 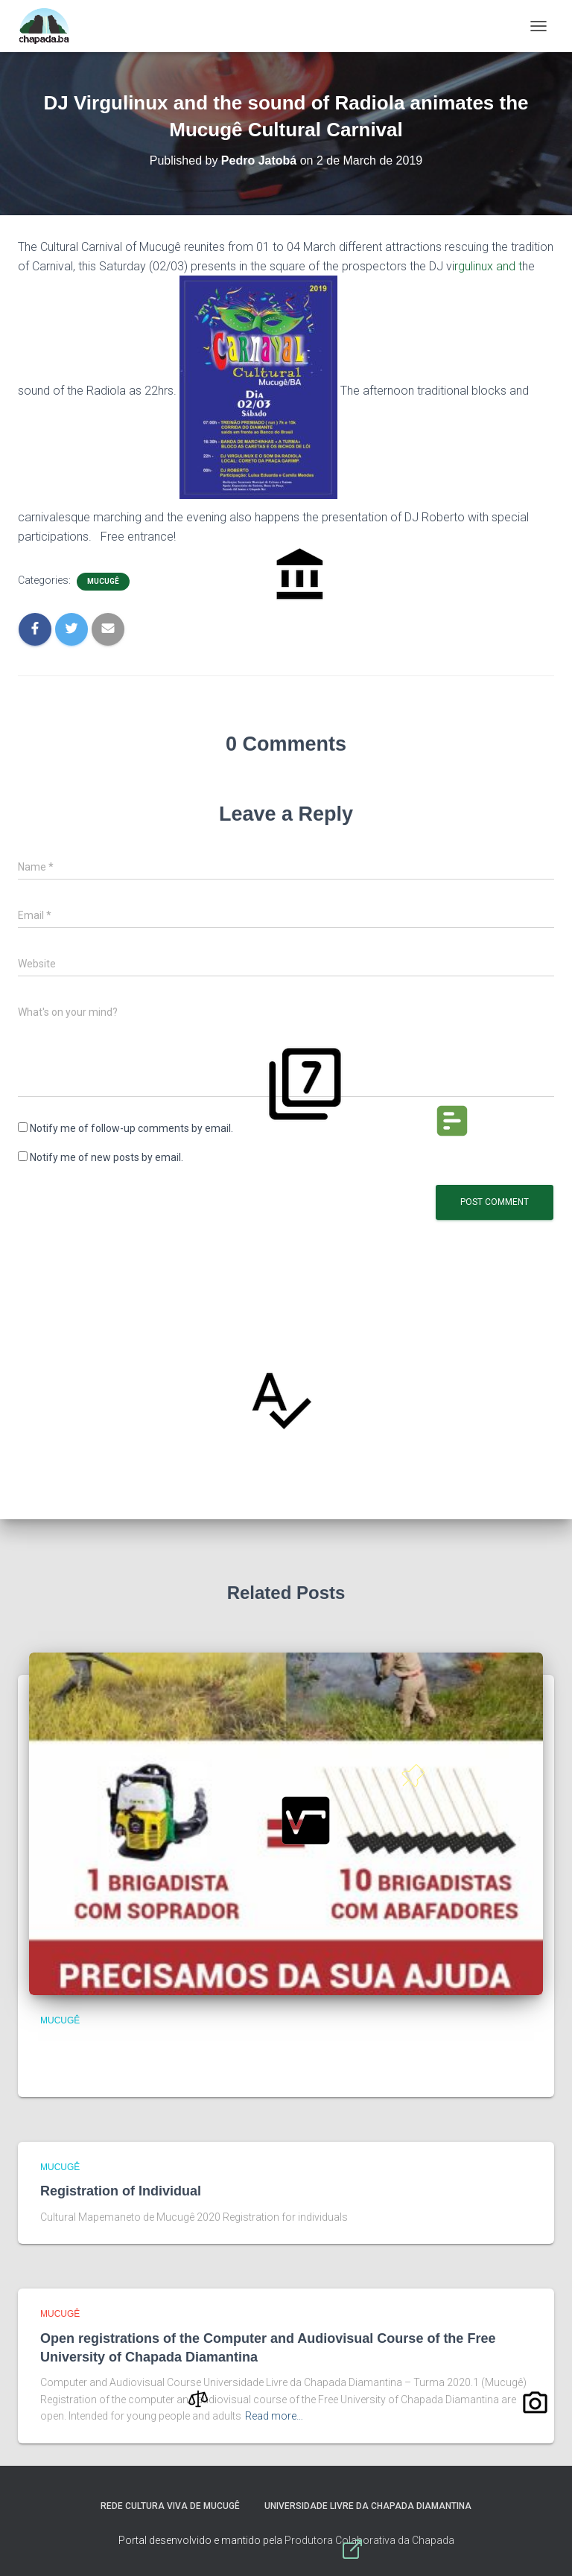 I want to click on access legal or terms of service information, so click(x=198, y=2399).